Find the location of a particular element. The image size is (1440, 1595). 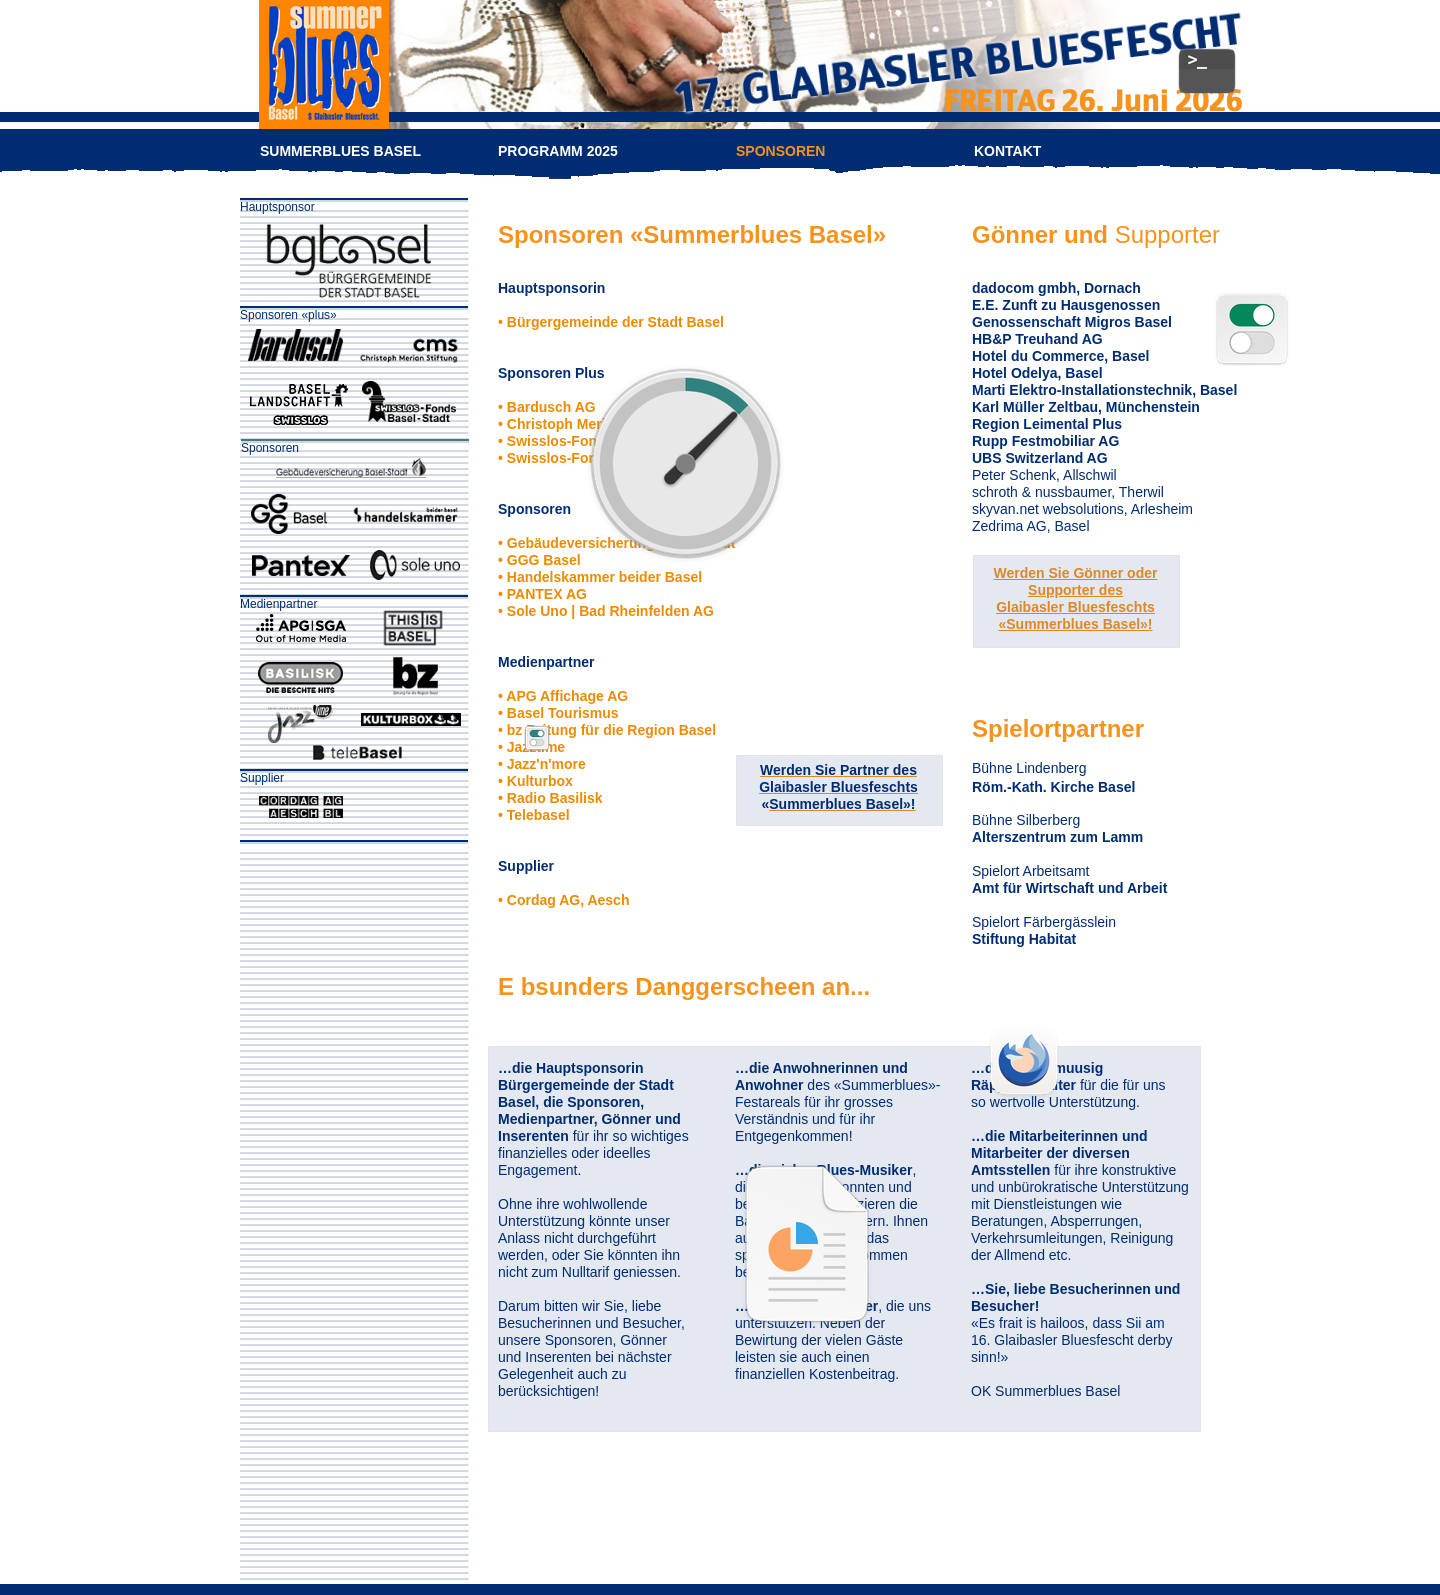

open system profiler to analyze performance is located at coordinates (685, 463).